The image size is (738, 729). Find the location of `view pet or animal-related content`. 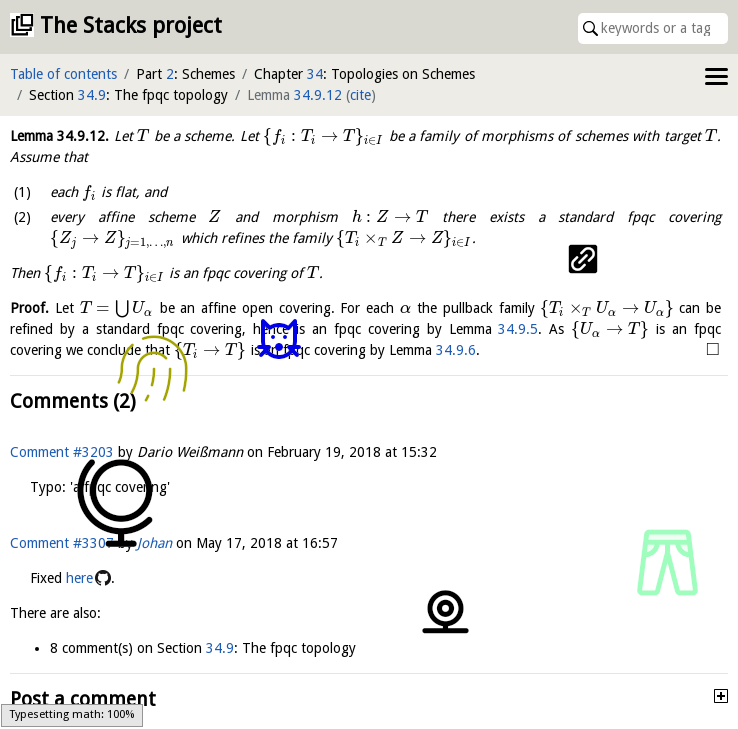

view pet or animal-related content is located at coordinates (279, 339).